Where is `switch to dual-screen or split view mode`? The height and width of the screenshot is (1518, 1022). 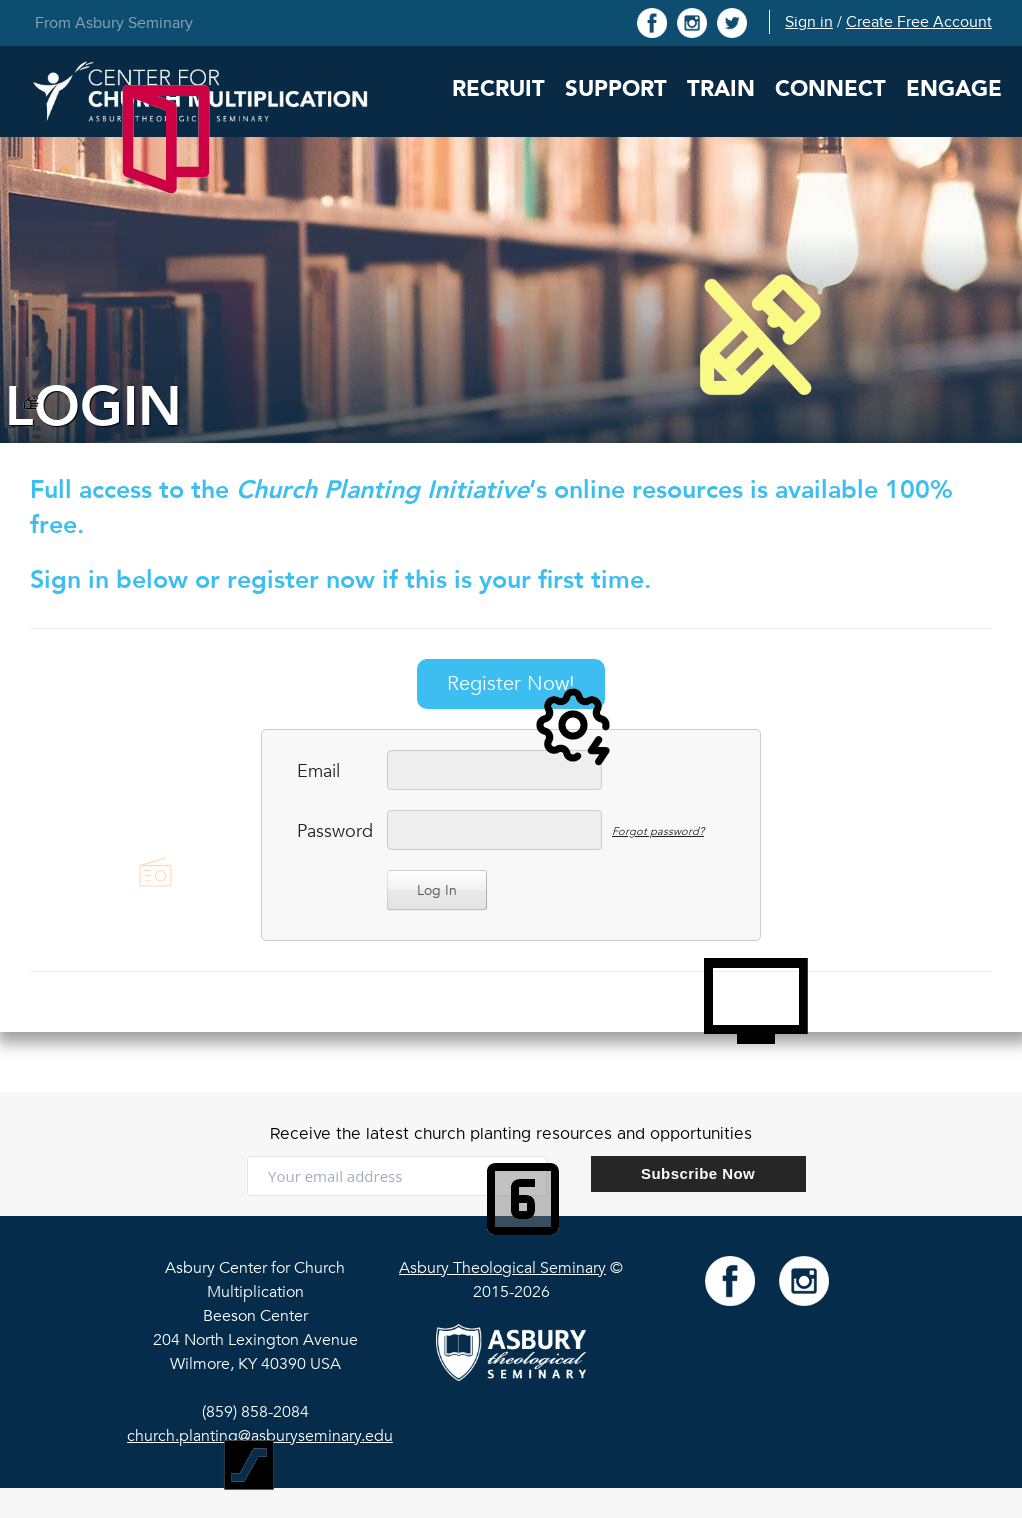
switch to dual-screen or split view mode is located at coordinates (166, 134).